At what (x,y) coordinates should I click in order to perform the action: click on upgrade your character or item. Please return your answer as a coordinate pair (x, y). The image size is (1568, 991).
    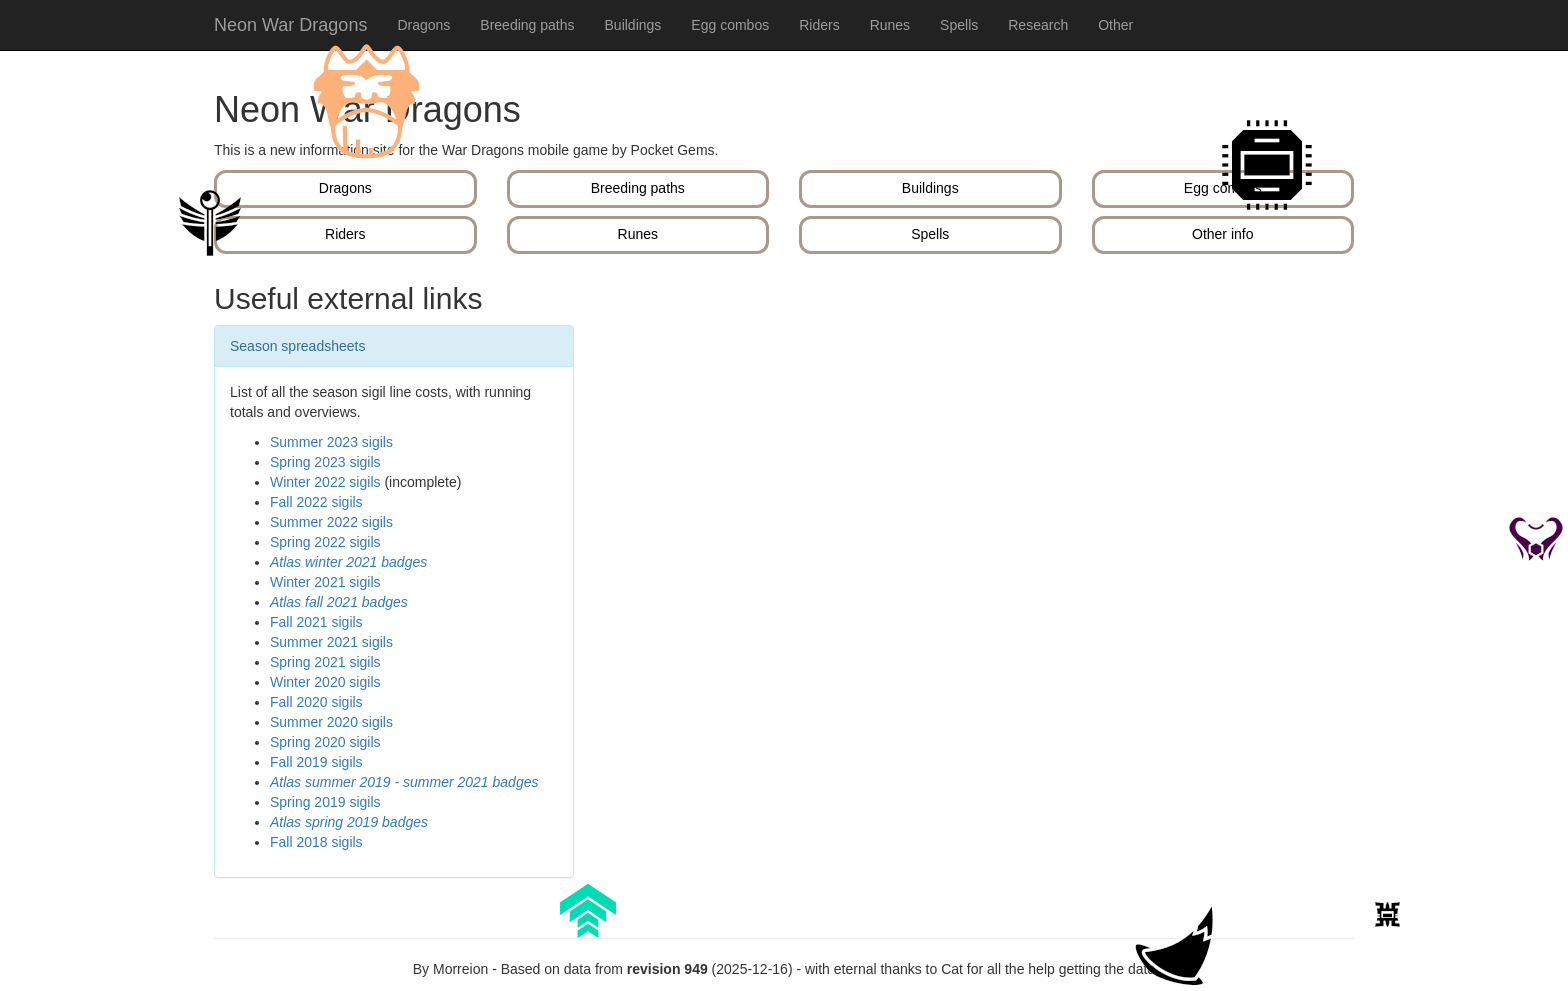
    Looking at the image, I should click on (588, 911).